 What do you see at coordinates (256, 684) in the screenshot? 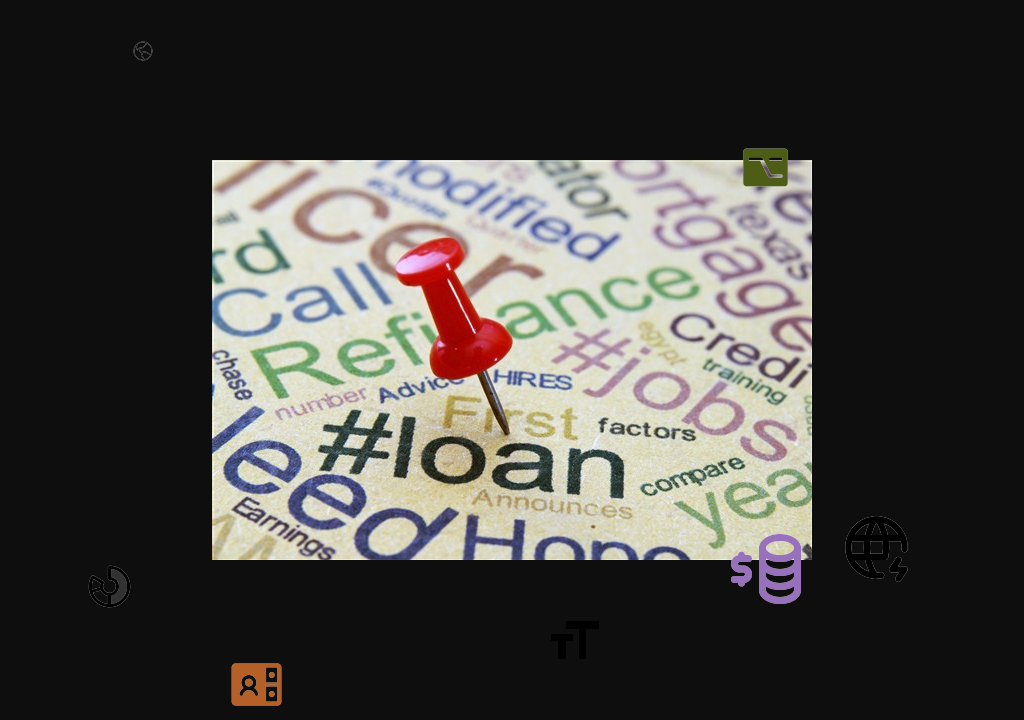
I see `start or join a video conference` at bounding box center [256, 684].